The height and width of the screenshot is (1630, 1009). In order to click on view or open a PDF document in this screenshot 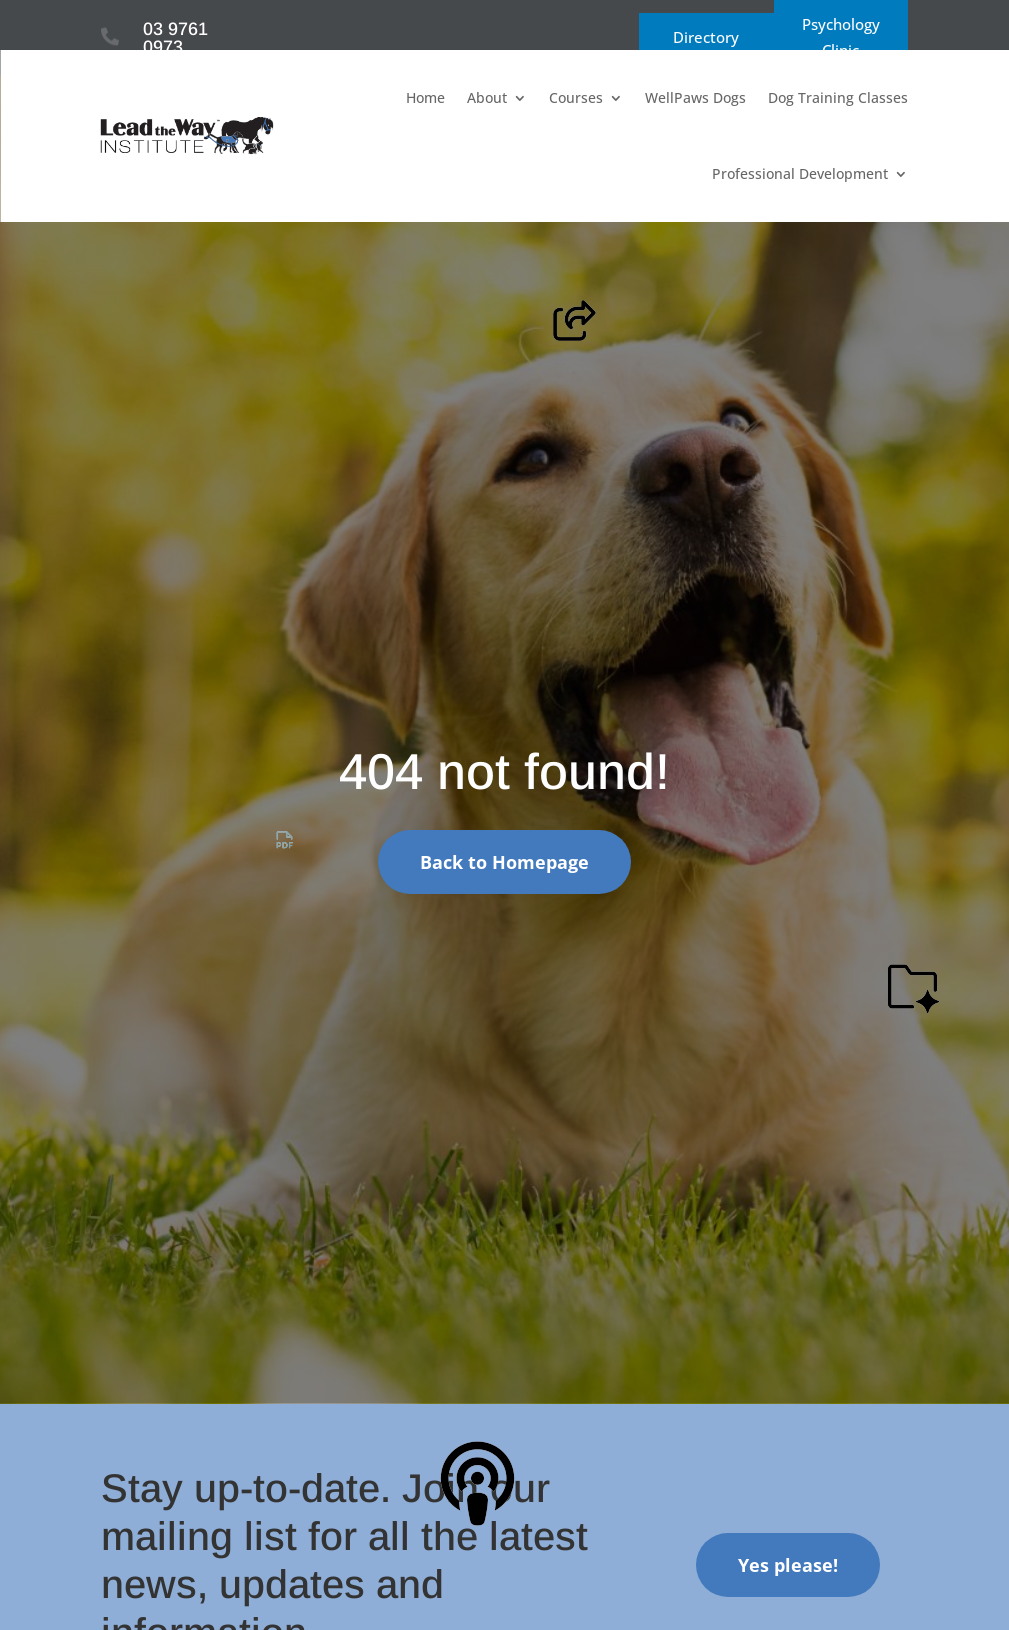, I will do `click(284, 840)`.